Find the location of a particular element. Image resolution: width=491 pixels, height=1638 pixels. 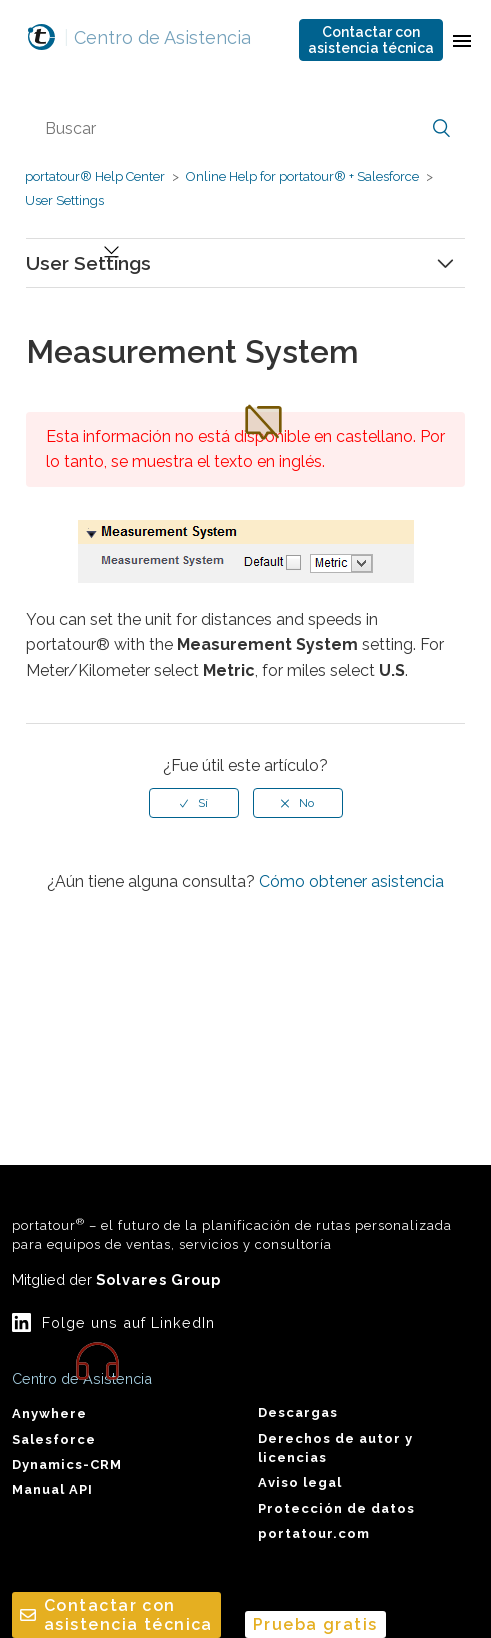

mute or disable chat notifications is located at coordinates (263, 421).